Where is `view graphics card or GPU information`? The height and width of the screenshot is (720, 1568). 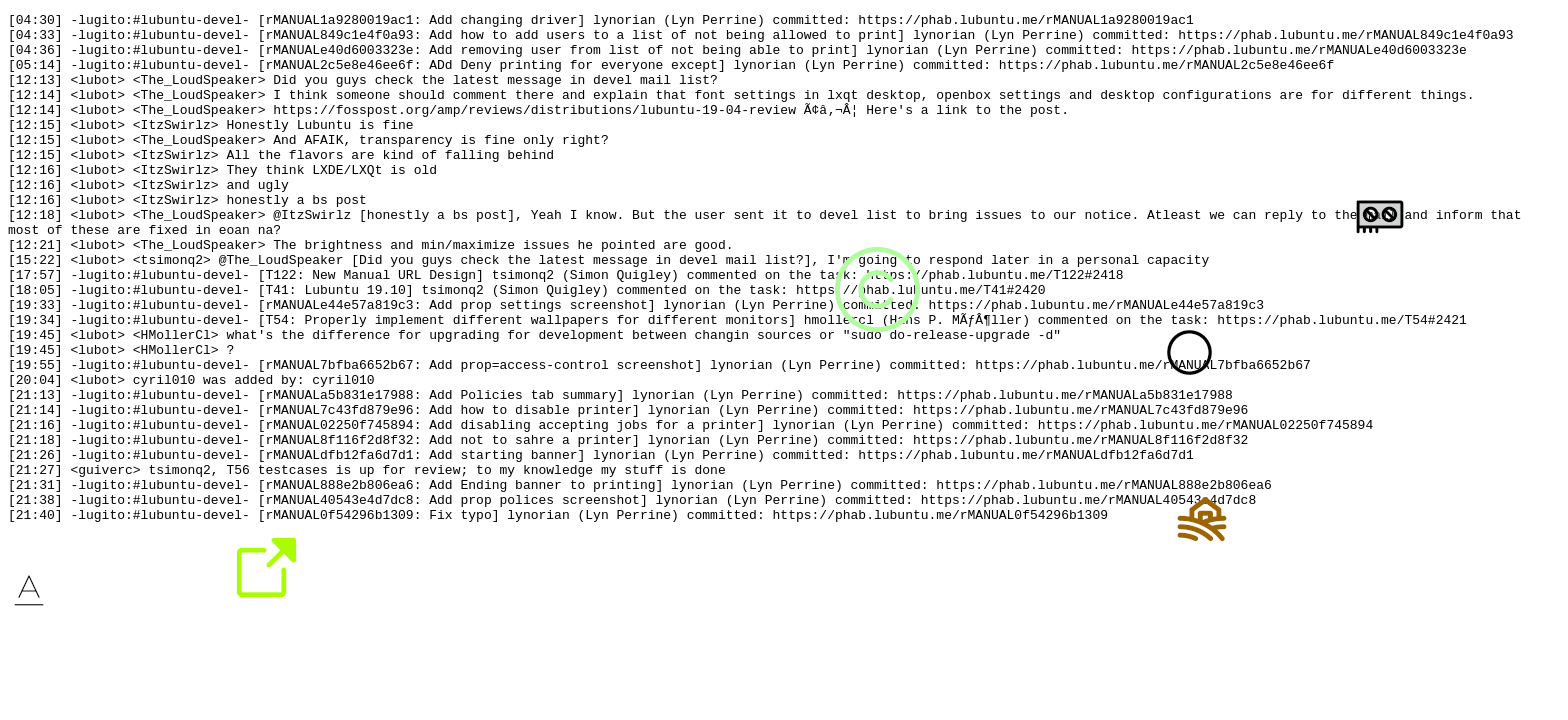 view graphics card or GPU information is located at coordinates (1380, 216).